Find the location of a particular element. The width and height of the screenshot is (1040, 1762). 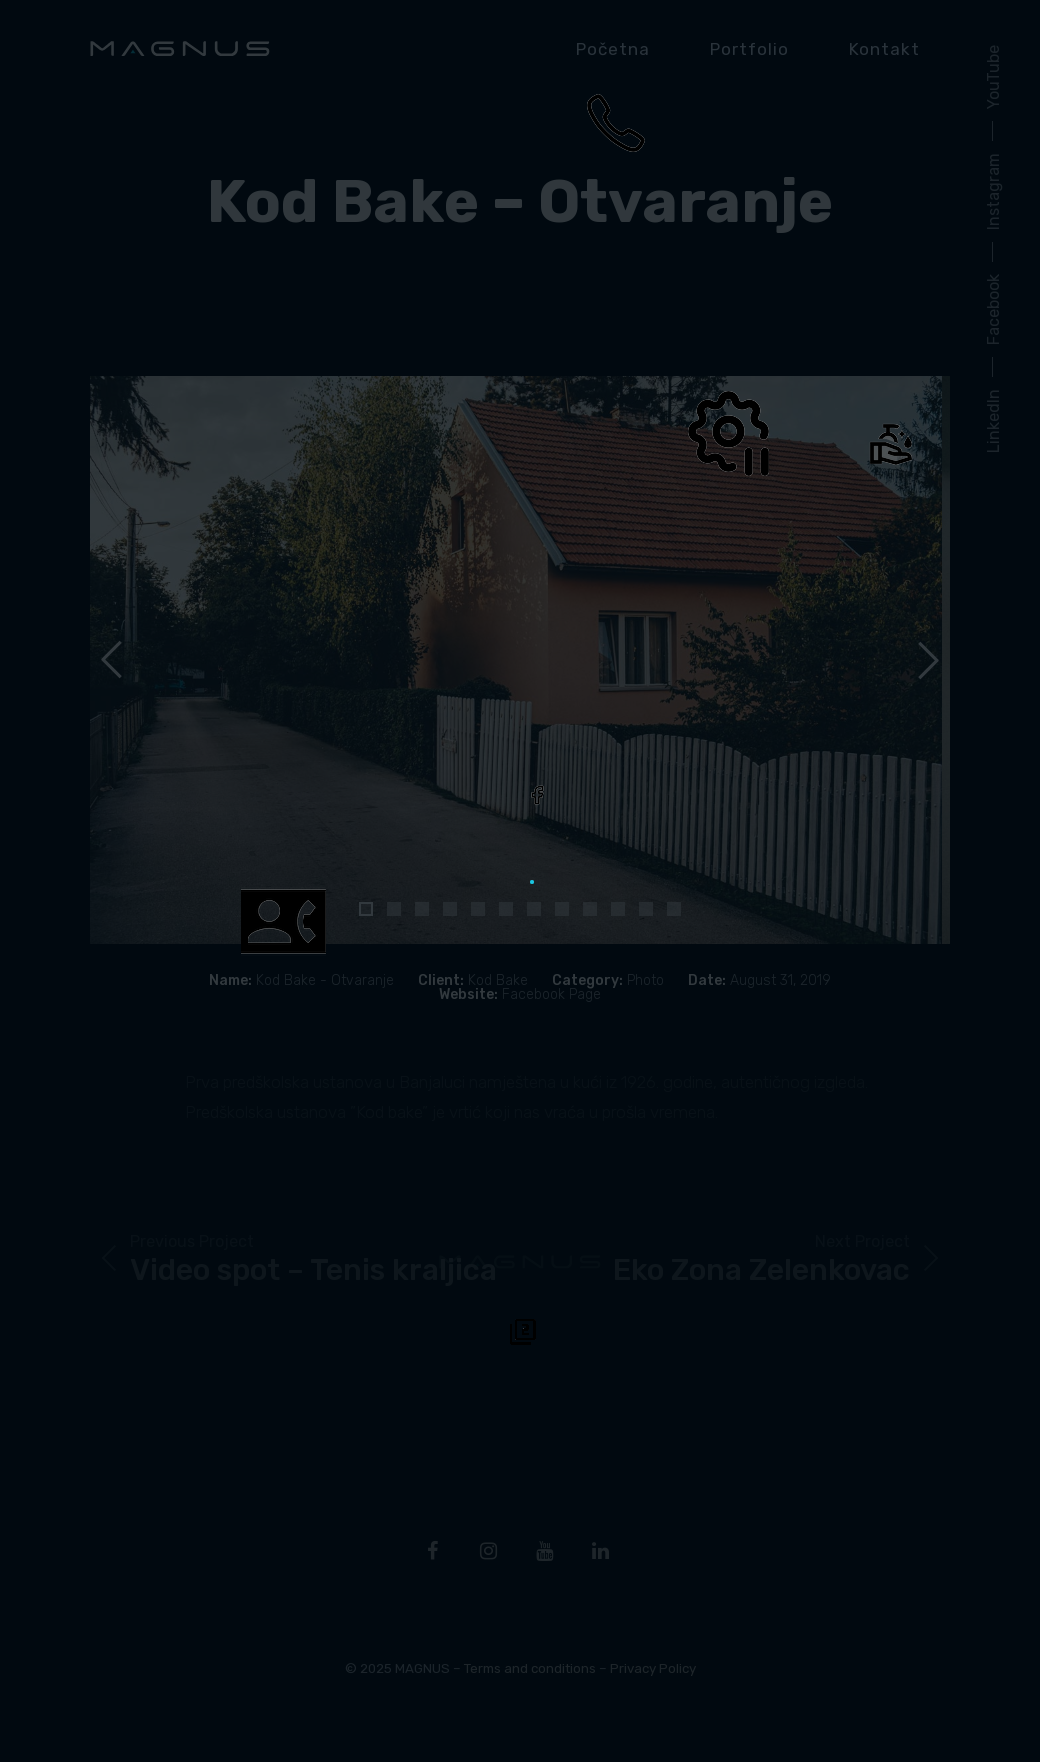

connect with Facebook is located at coordinates (537, 795).